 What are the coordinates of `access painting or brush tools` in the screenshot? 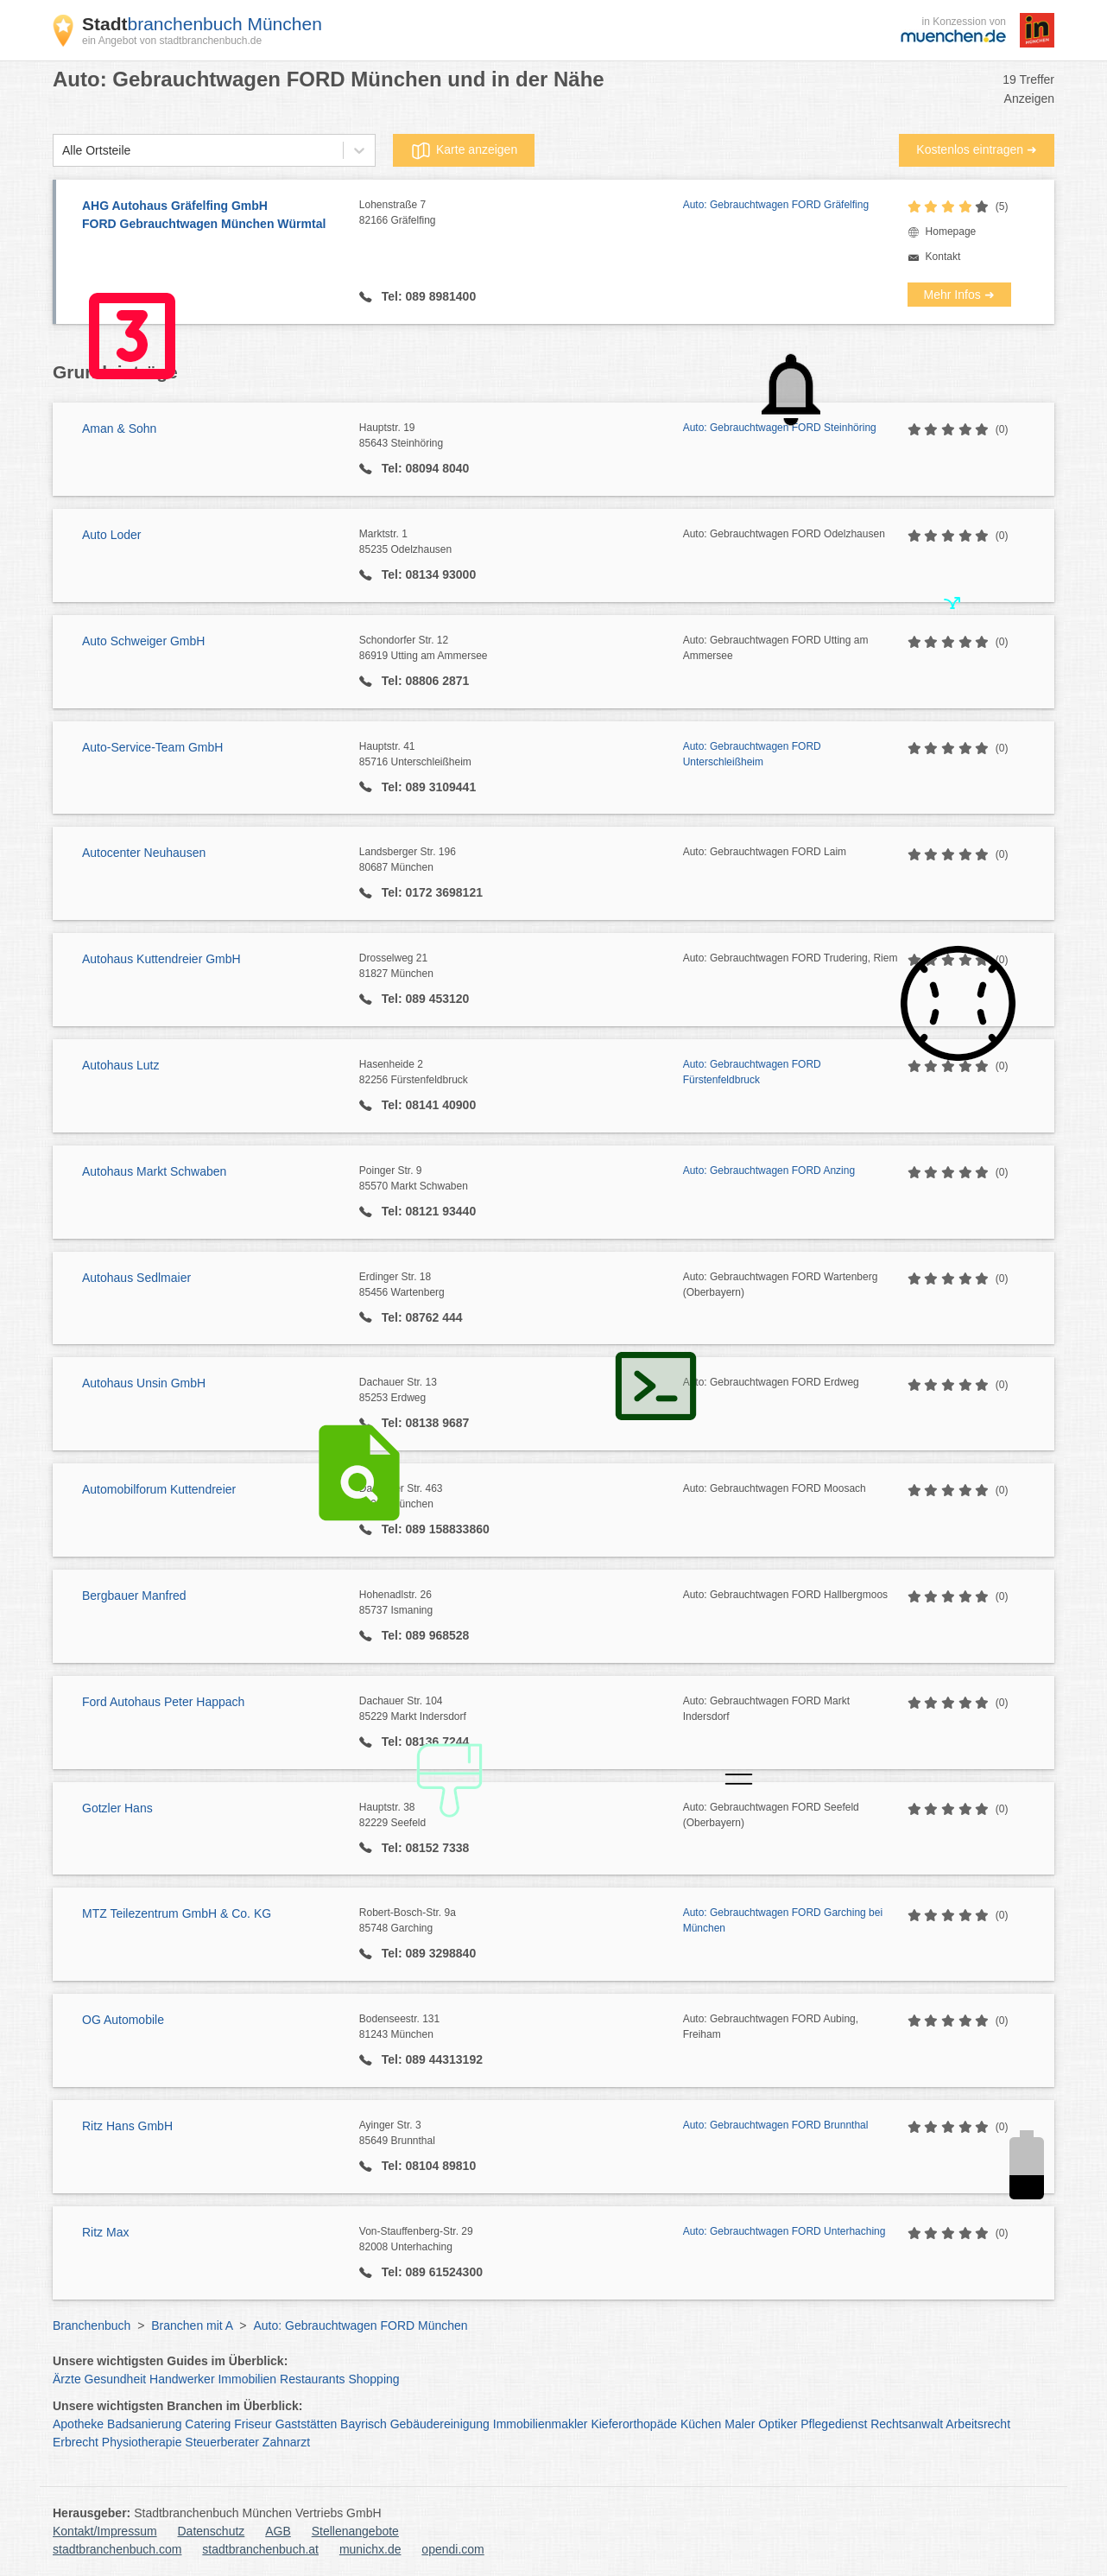 It's located at (449, 1779).